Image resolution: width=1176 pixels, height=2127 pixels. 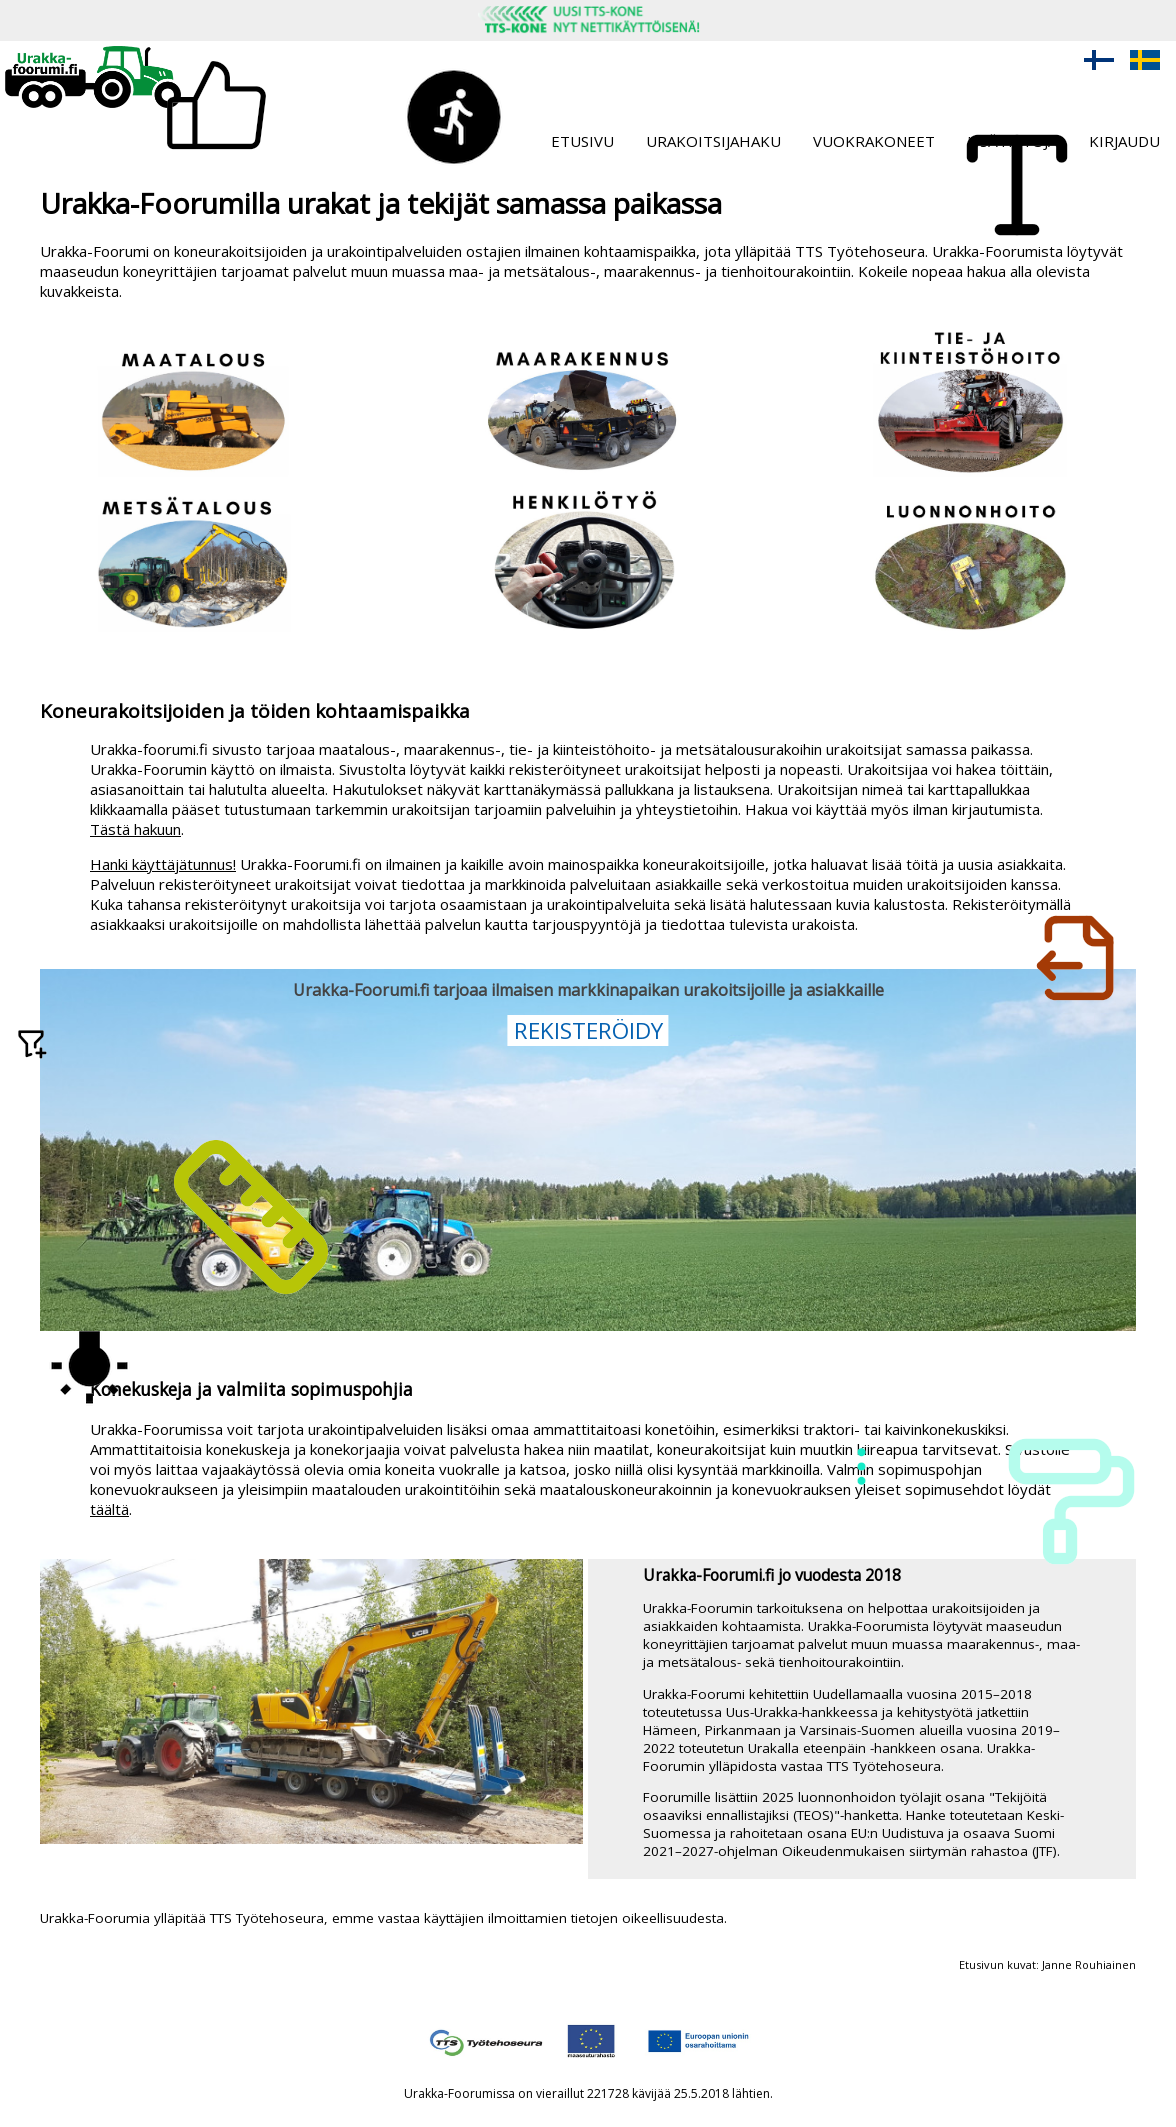 I want to click on add a new filter, so click(x=31, y=1043).